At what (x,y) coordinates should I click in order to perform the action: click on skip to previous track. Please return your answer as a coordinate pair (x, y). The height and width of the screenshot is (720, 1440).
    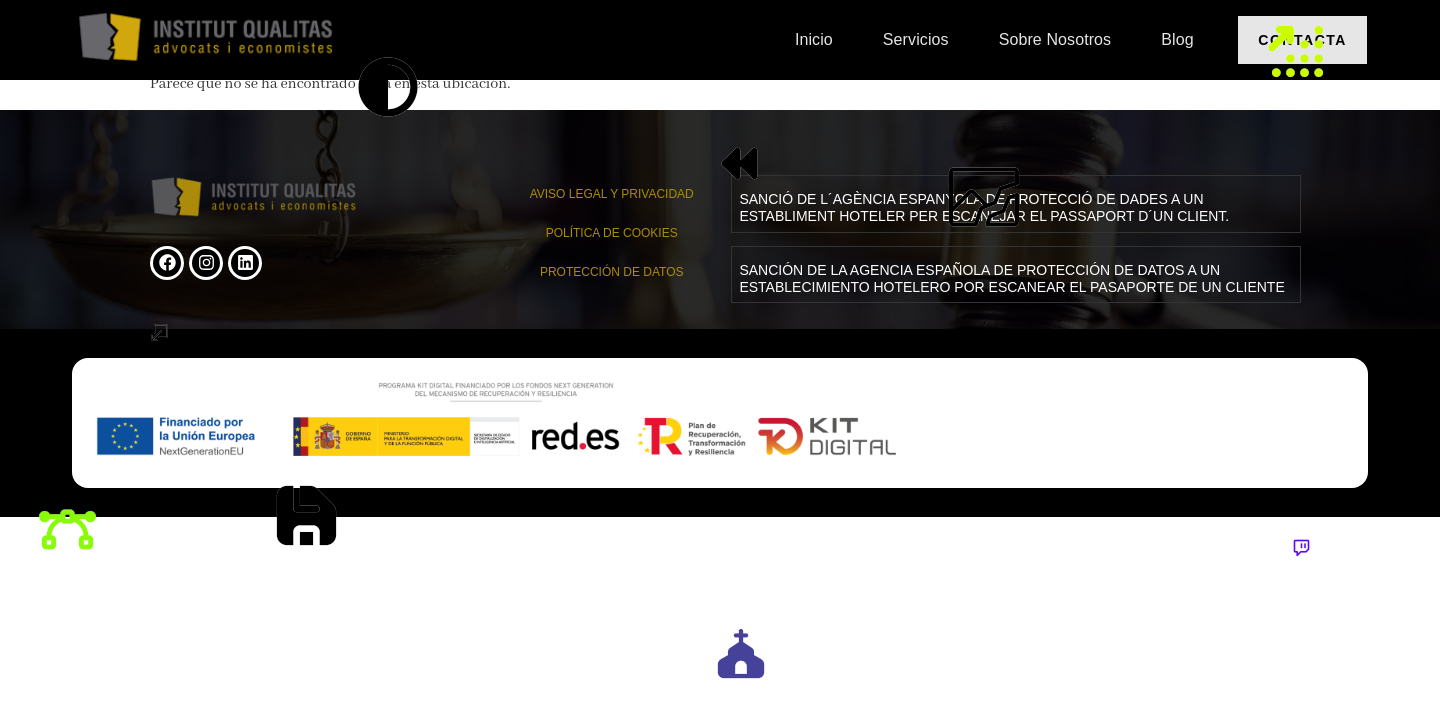
    Looking at the image, I should click on (741, 163).